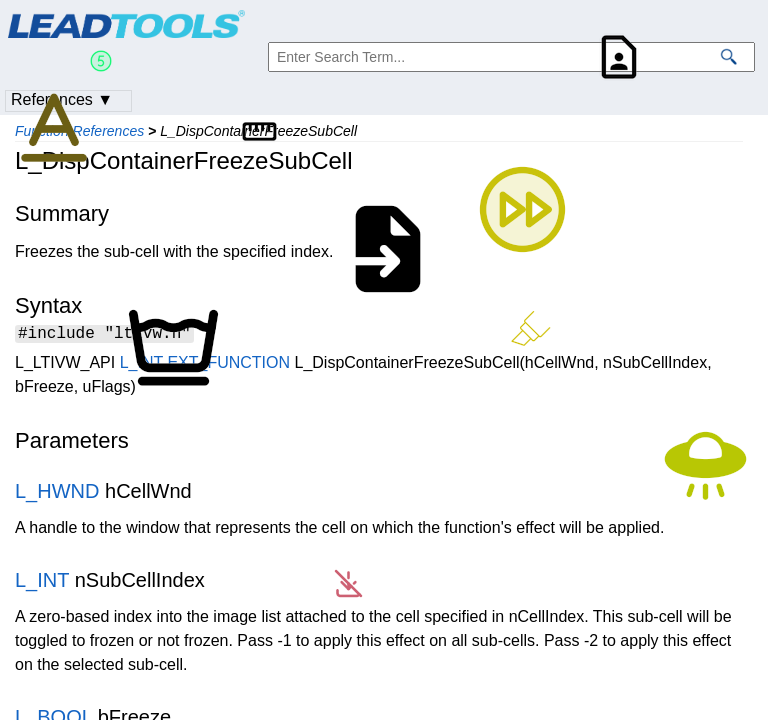 This screenshot has width=768, height=720. Describe the element at coordinates (388, 249) in the screenshot. I see `import a file from another location` at that location.